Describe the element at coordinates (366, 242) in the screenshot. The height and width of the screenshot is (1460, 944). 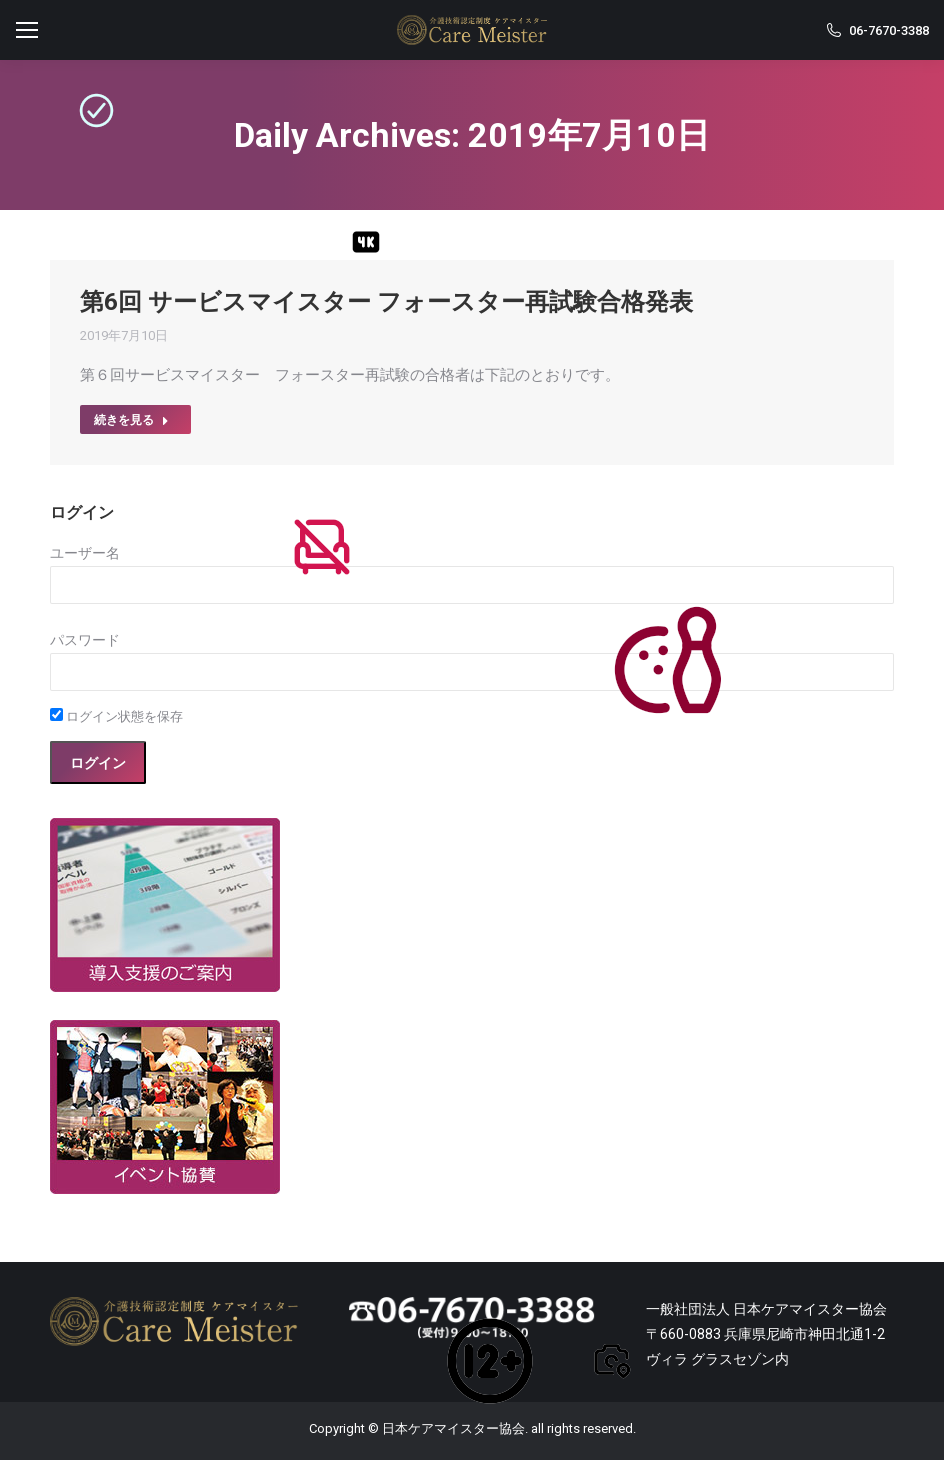
I see `indicates 4K resolution video quality` at that location.